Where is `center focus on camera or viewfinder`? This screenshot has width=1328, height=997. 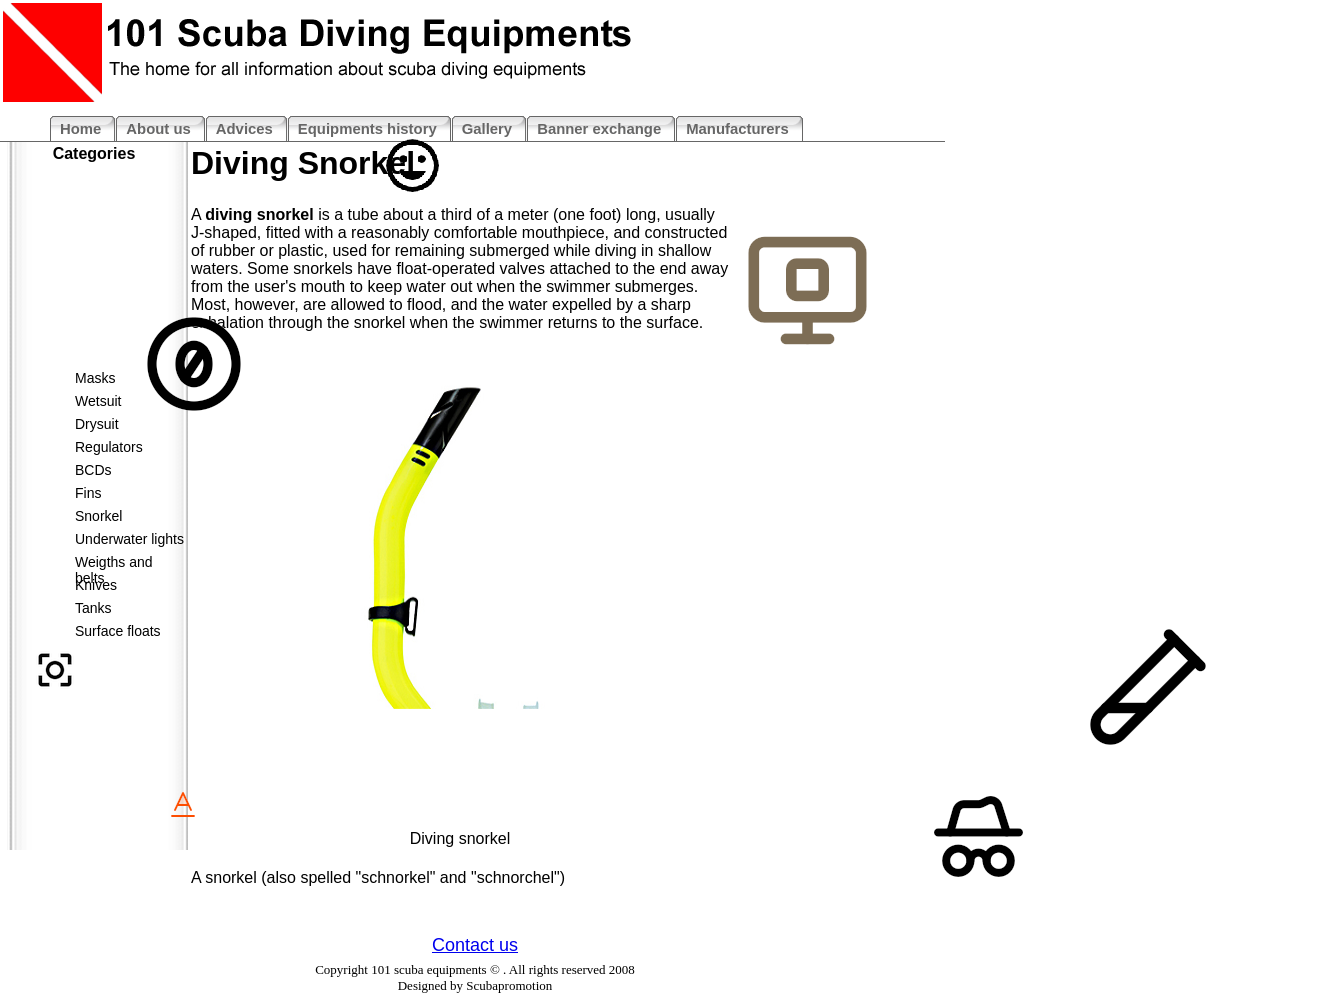
center focus on camera or viewfinder is located at coordinates (55, 670).